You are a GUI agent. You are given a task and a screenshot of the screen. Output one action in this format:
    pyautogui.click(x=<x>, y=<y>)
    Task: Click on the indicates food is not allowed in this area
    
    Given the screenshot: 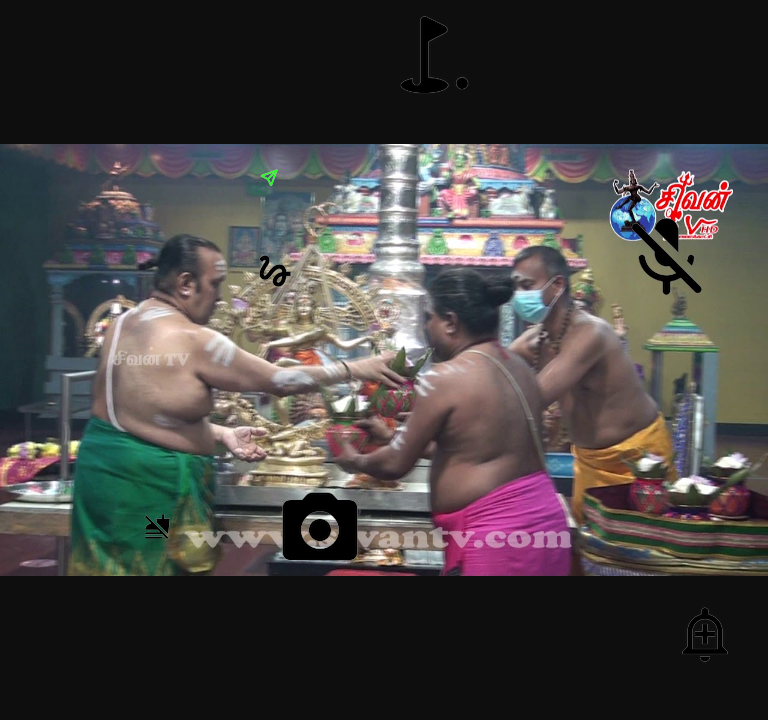 What is the action you would take?
    pyautogui.click(x=157, y=526)
    